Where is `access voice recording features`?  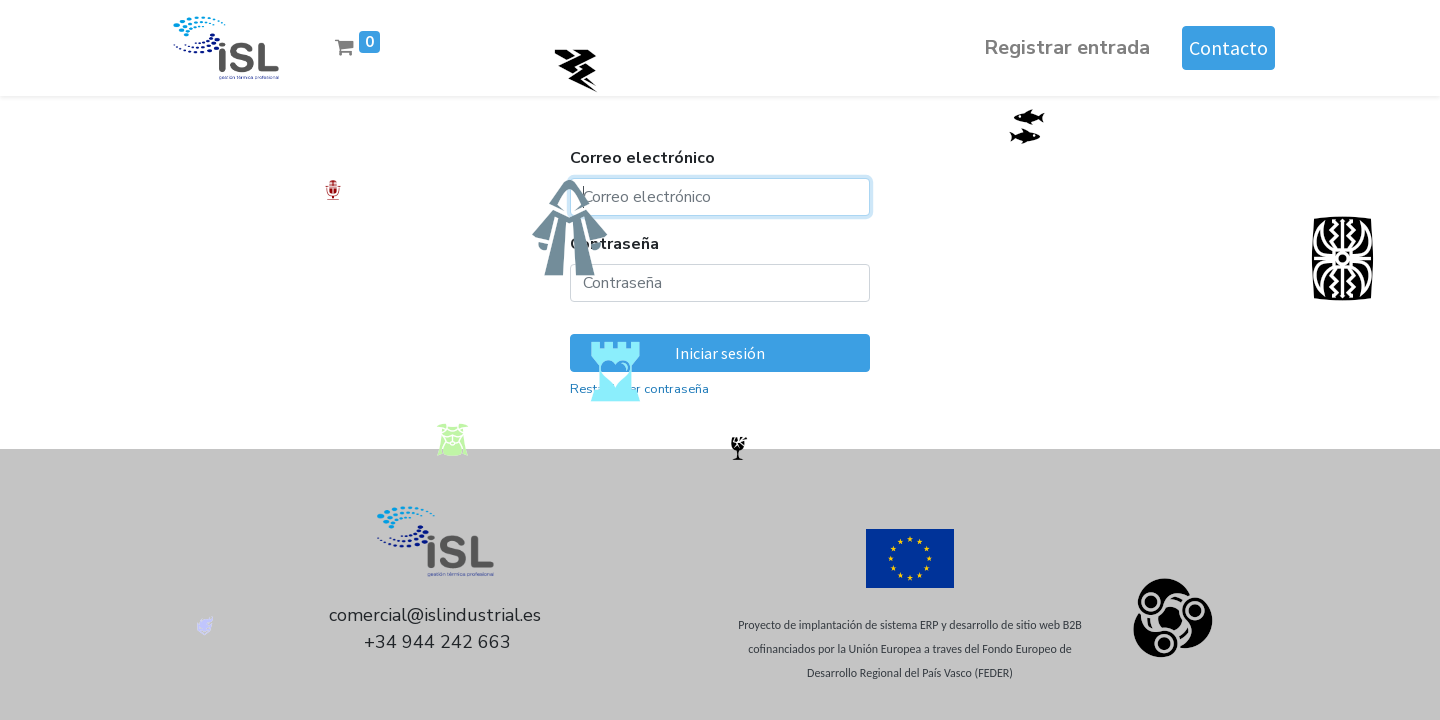
access voice recording features is located at coordinates (333, 190).